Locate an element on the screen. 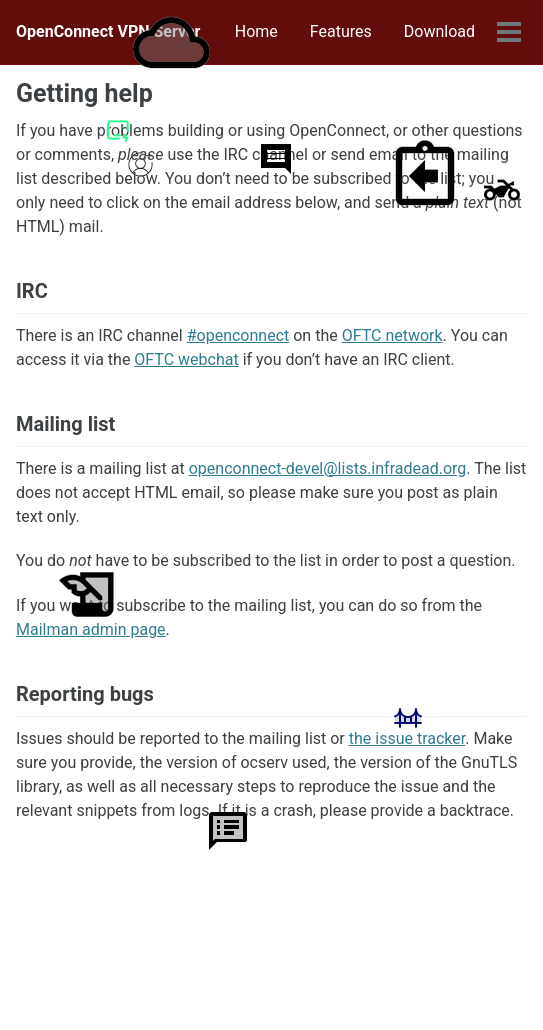 The width and height of the screenshot is (543, 1030). add a new user or contact is located at coordinates (140, 164).